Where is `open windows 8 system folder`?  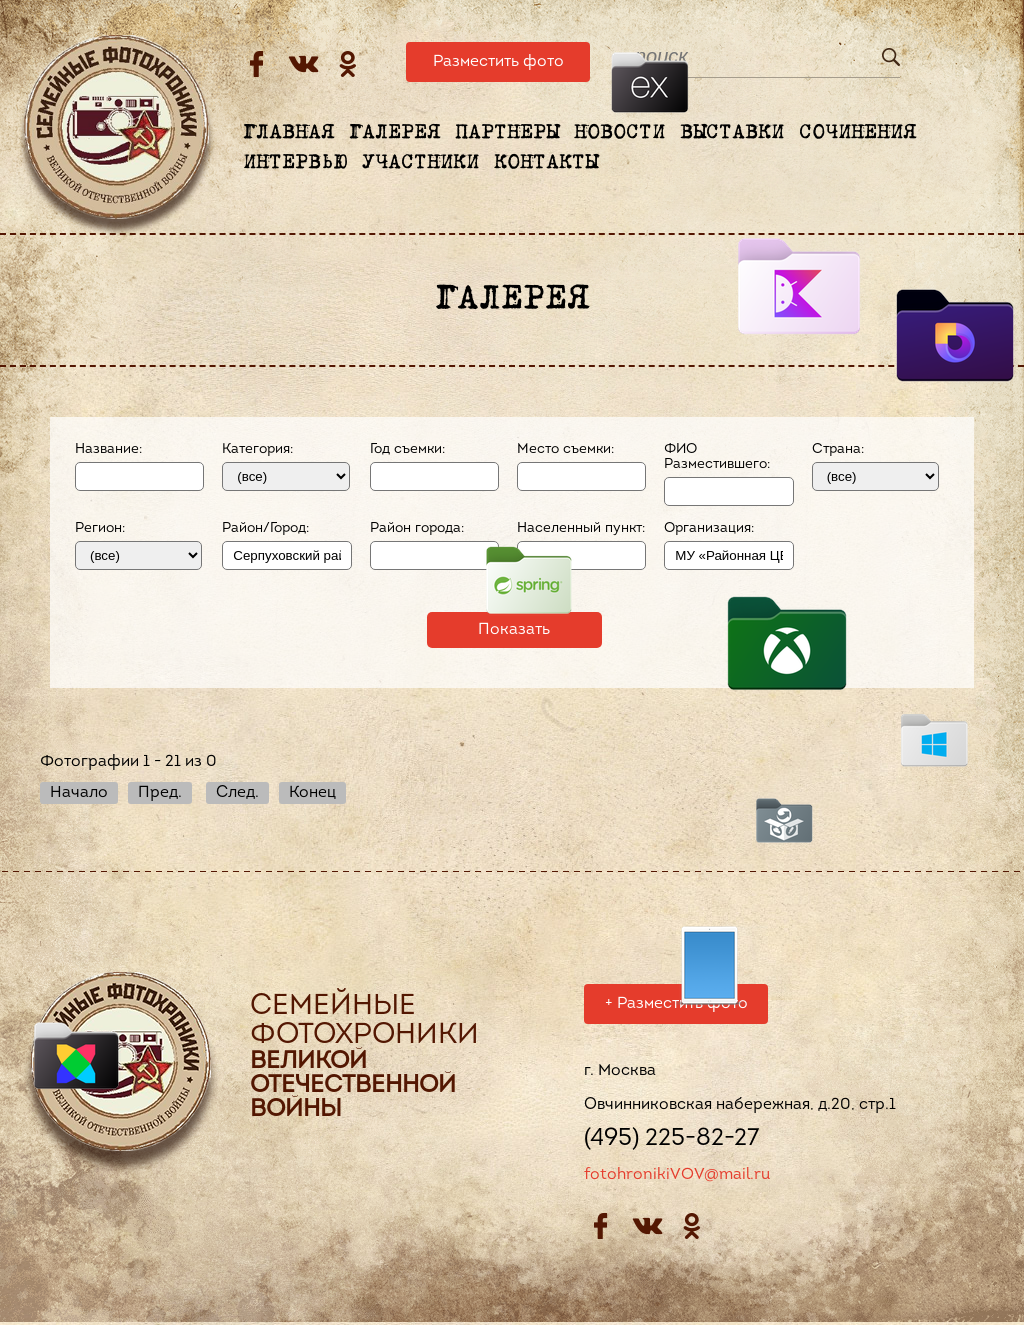
open windows 8 system folder is located at coordinates (934, 742).